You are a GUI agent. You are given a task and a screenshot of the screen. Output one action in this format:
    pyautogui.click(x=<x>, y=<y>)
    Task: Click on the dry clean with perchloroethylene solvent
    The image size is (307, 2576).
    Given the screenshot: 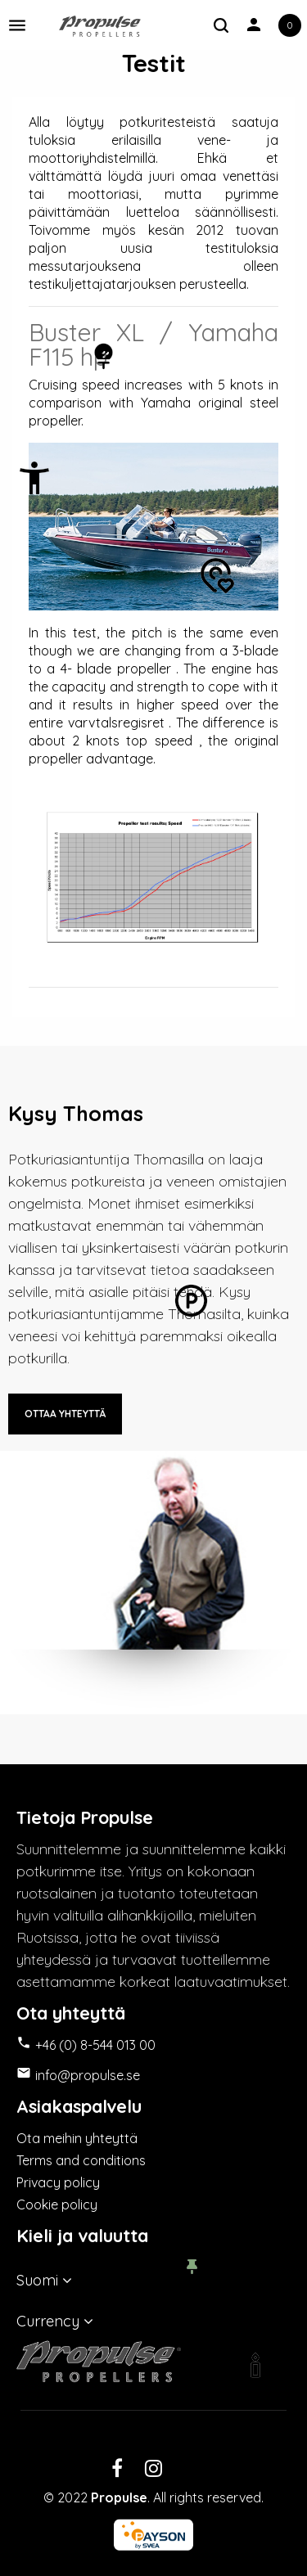 What is the action you would take?
    pyautogui.click(x=191, y=1300)
    